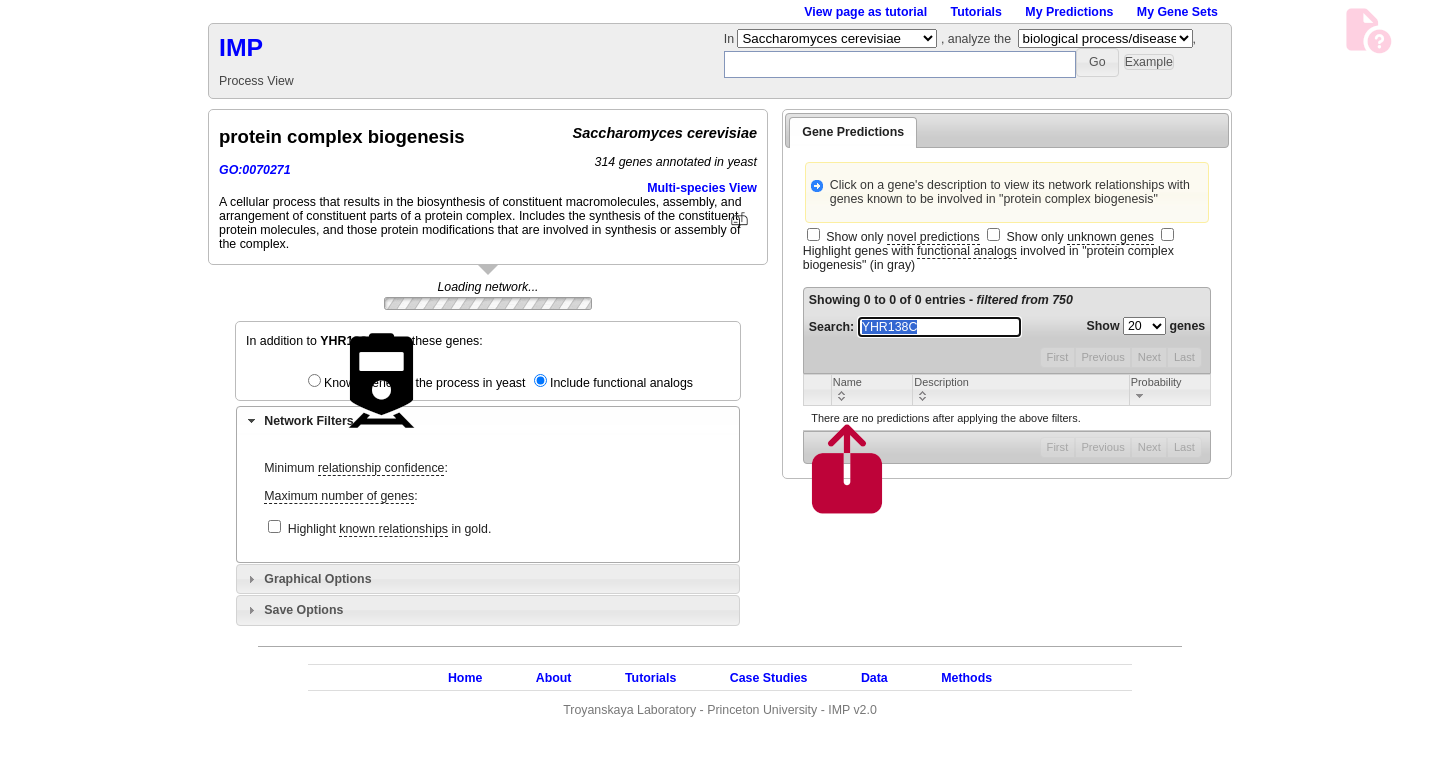 This screenshot has width=1440, height=757. I want to click on access your mailbox or inbox, so click(739, 220).